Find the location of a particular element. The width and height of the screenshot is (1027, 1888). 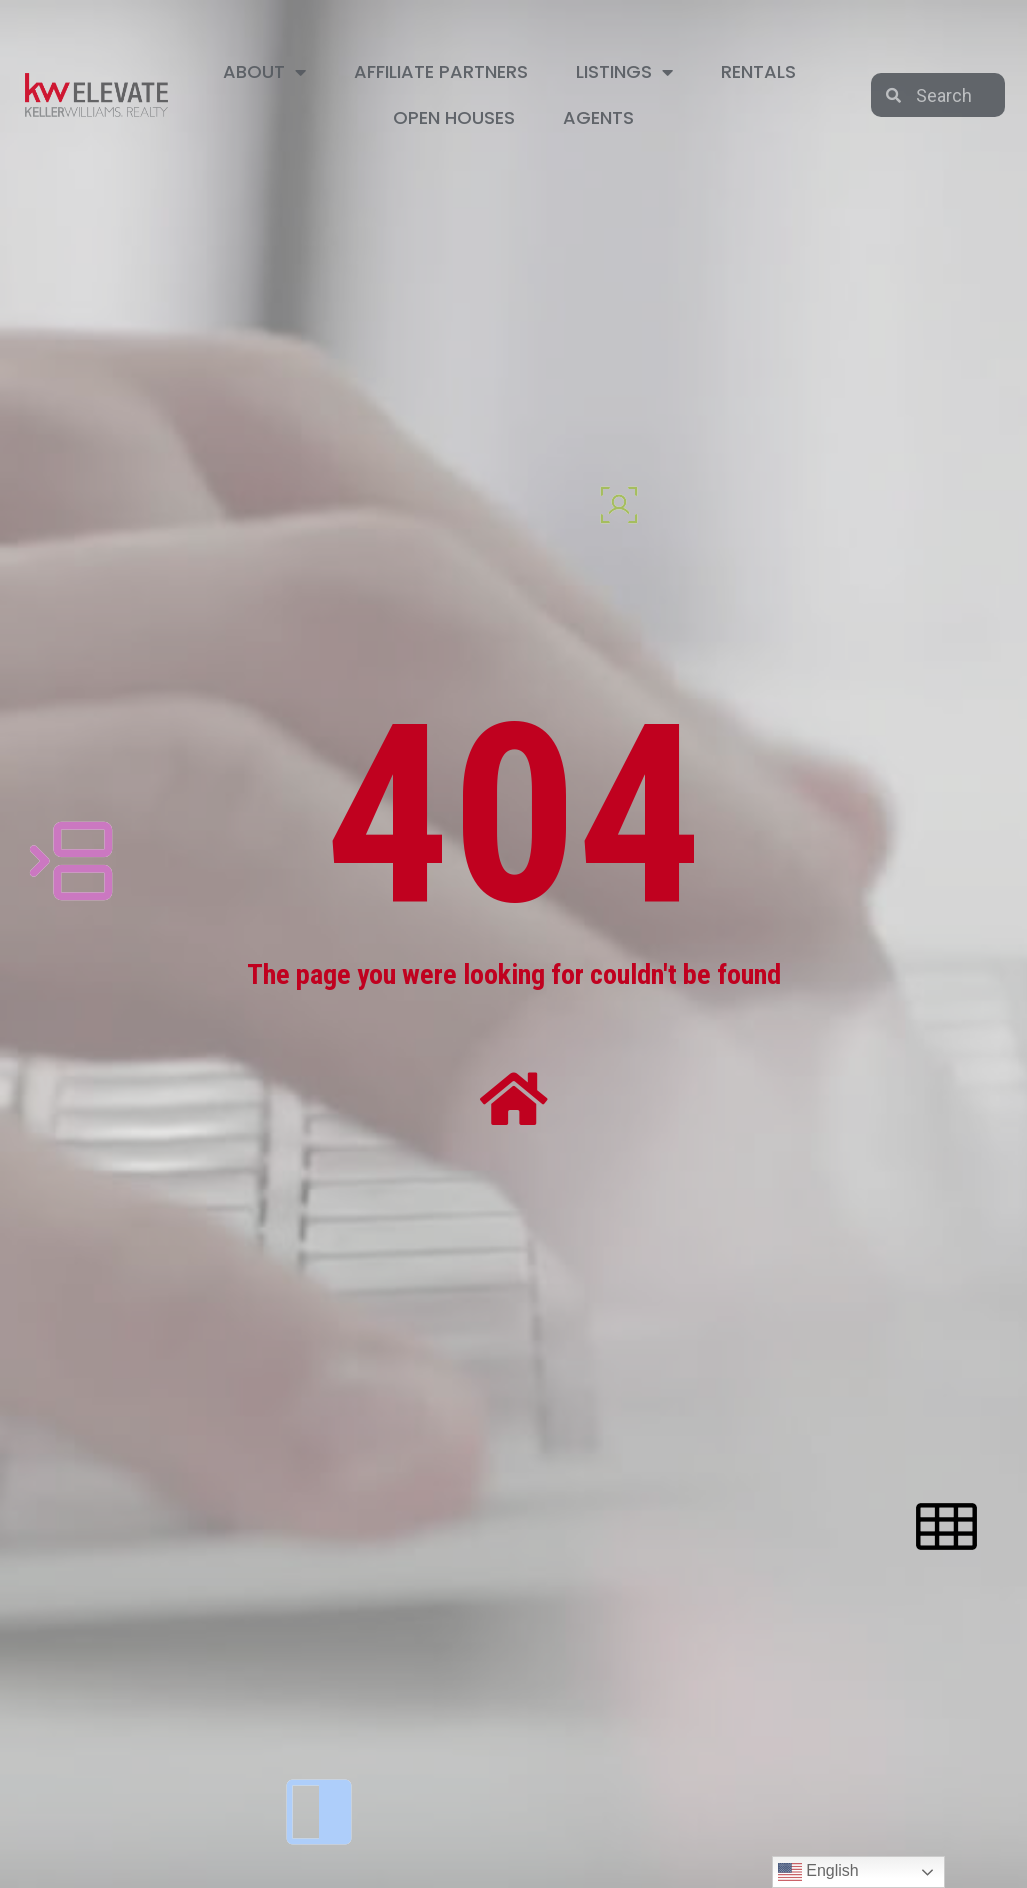

insert element at the beginning of a list is located at coordinates (73, 861).